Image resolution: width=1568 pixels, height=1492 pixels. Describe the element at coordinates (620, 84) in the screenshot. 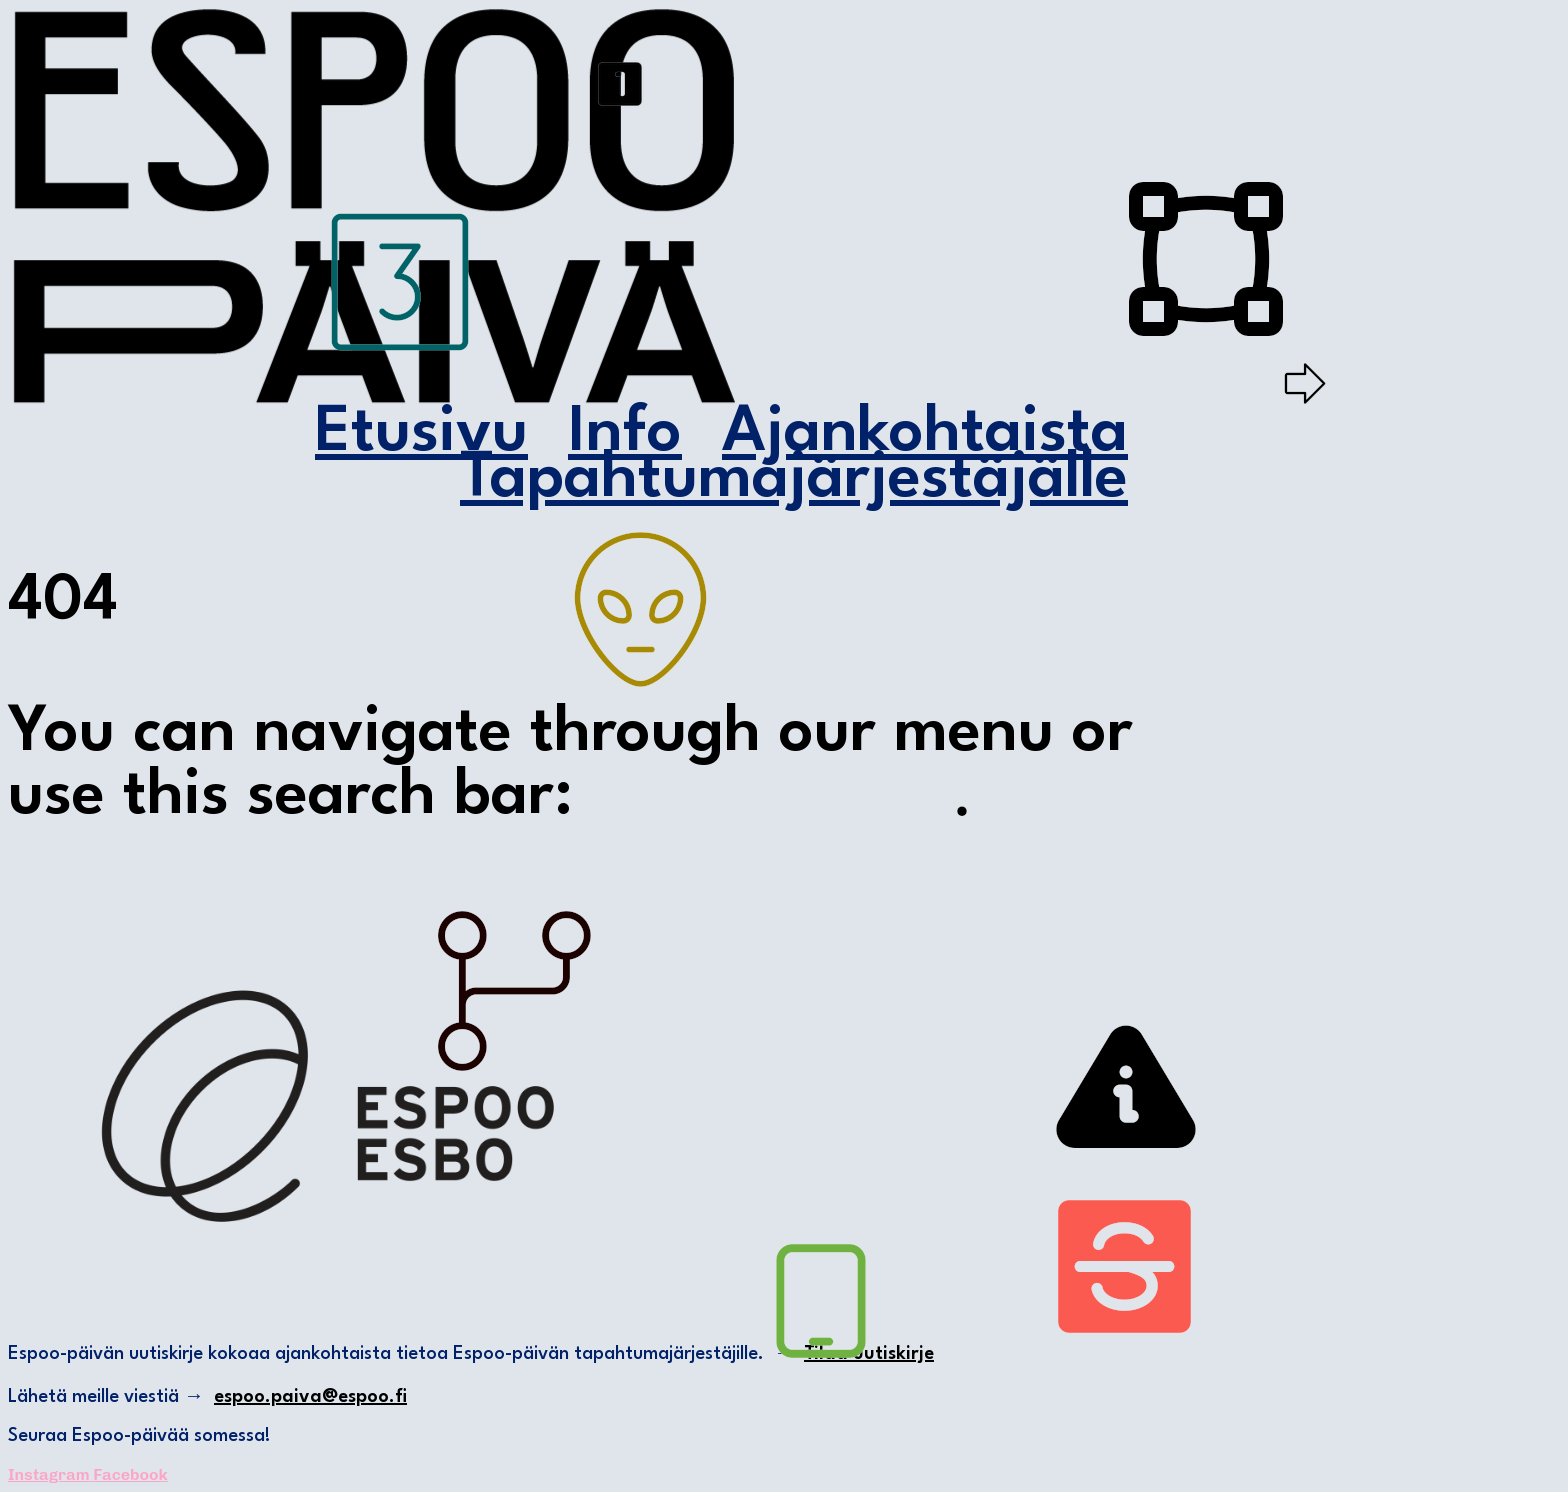

I see `indicates step one in a multi-step process` at that location.